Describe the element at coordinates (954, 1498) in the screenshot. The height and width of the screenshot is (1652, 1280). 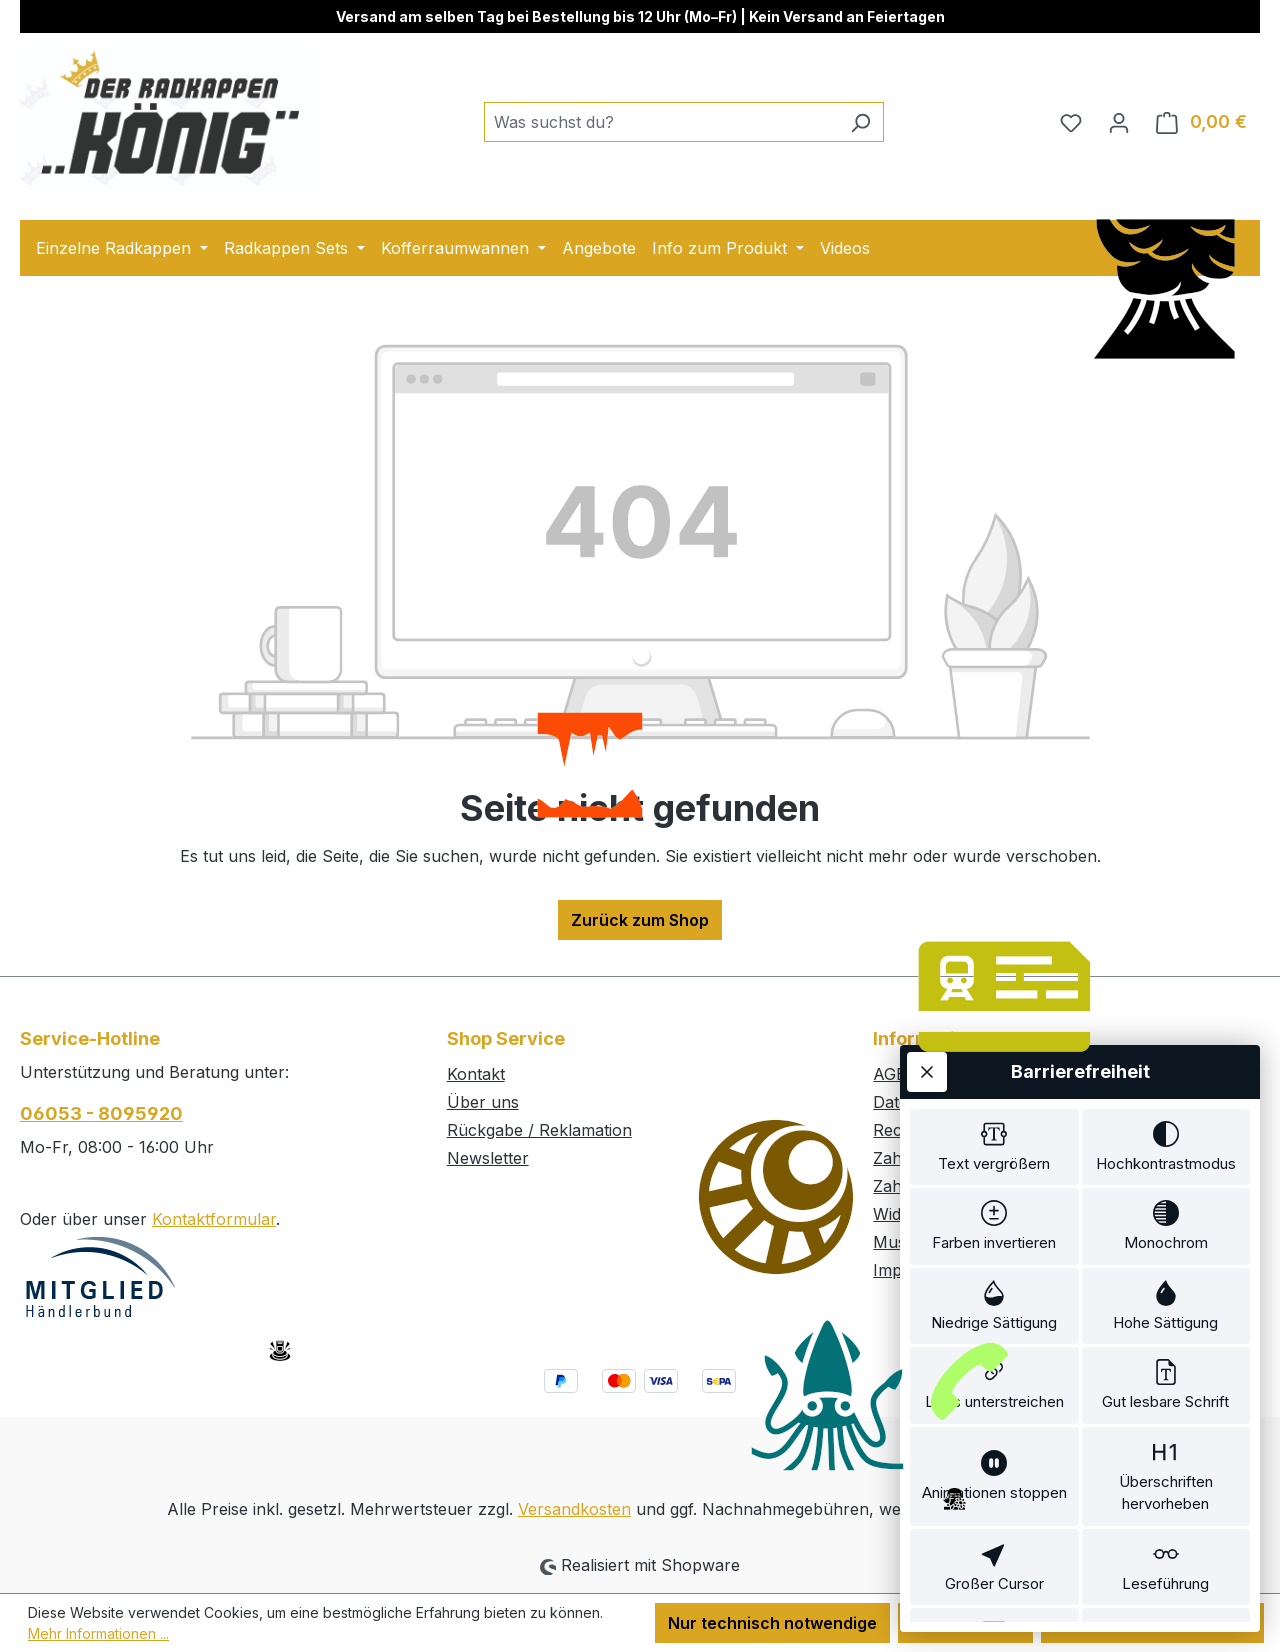
I see `memorial or cemetery location marker` at that location.